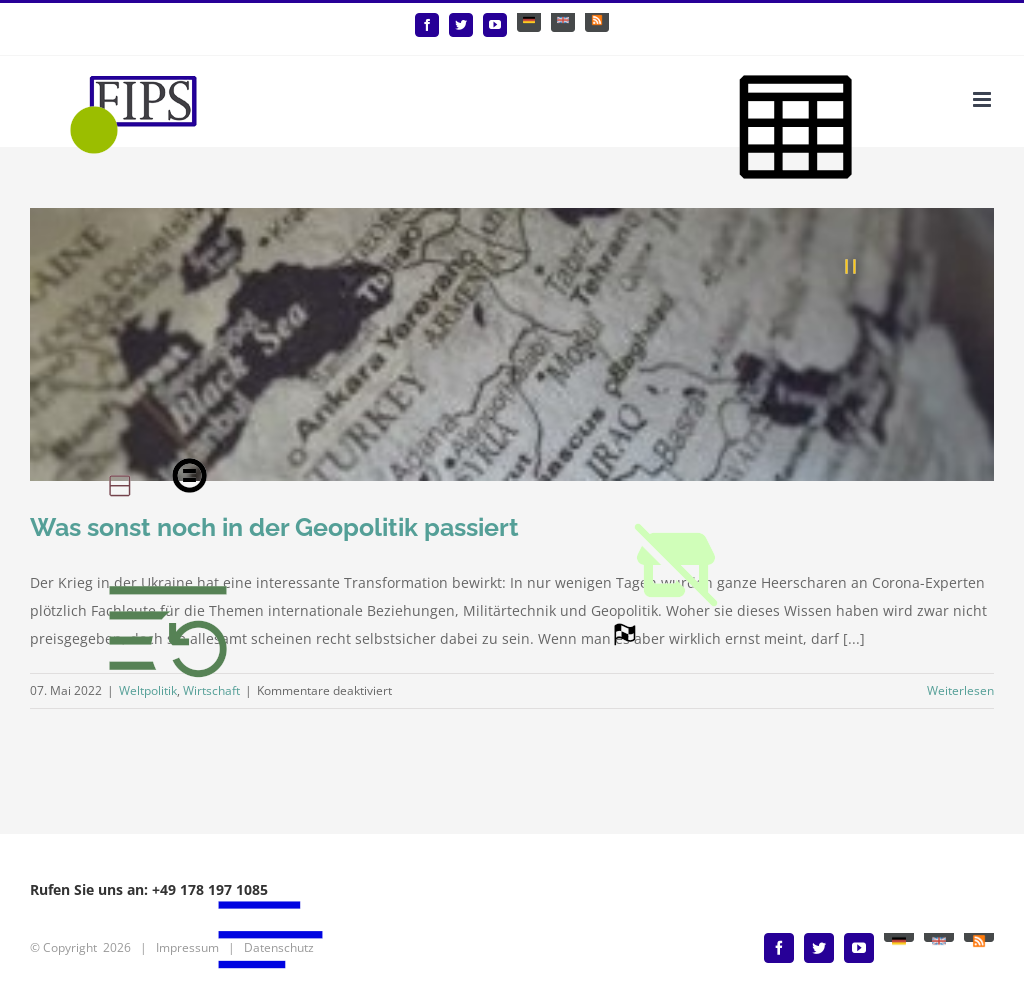  I want to click on indicates completion or finish line, so click(624, 634).